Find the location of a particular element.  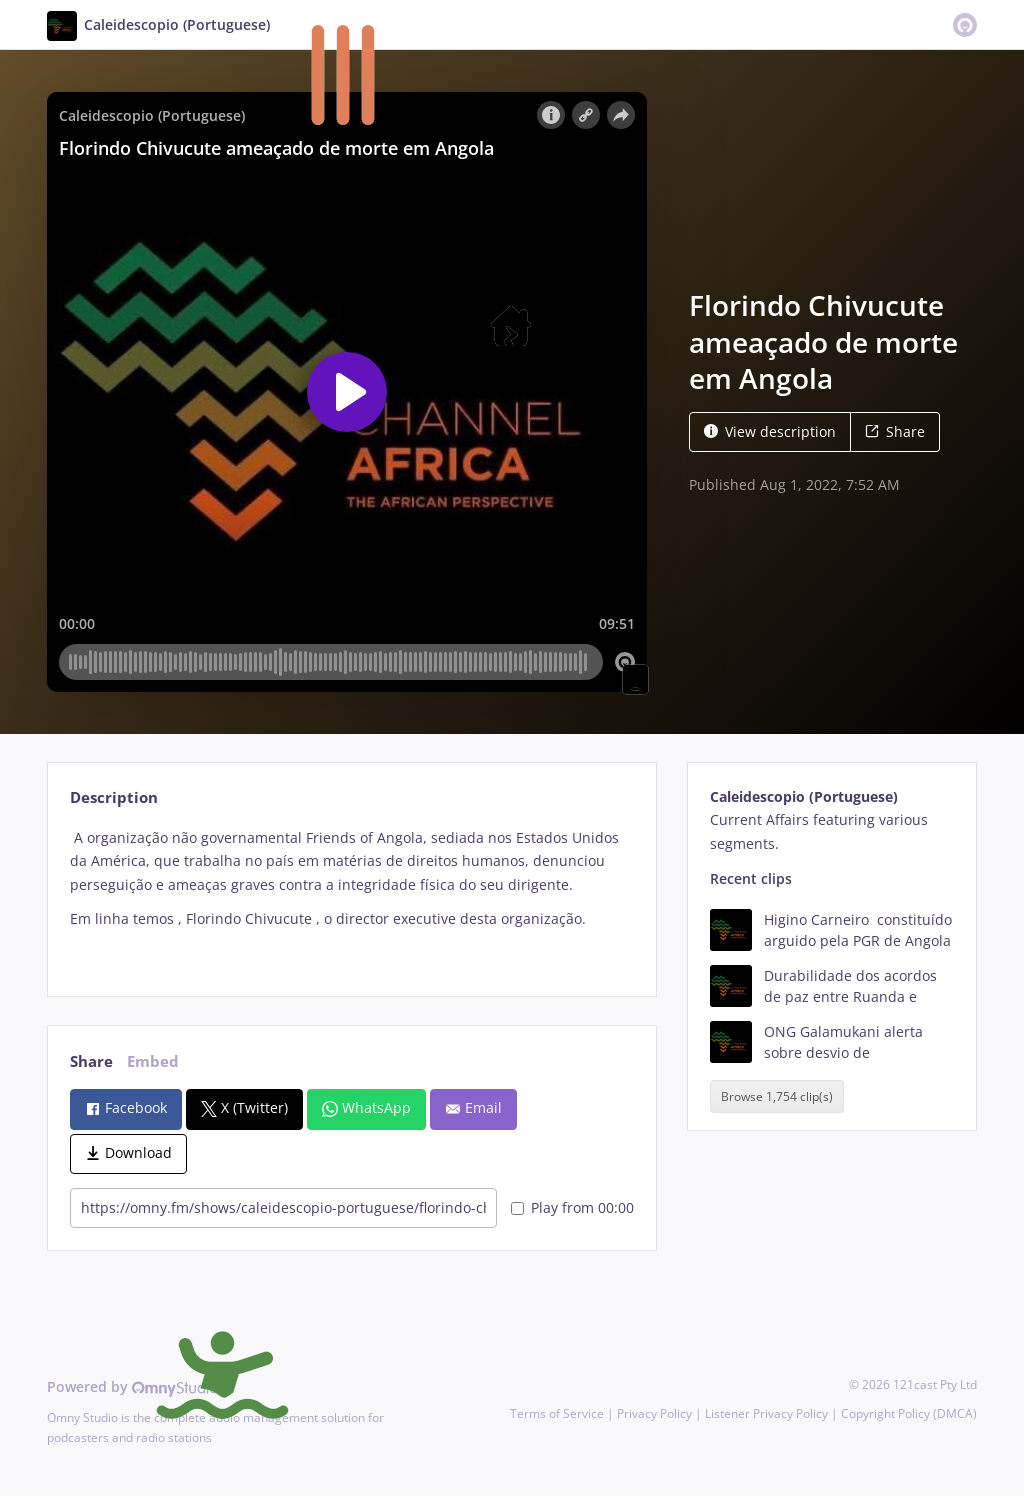

indicates water safety or drowning hazard warning is located at coordinates (222, 1378).